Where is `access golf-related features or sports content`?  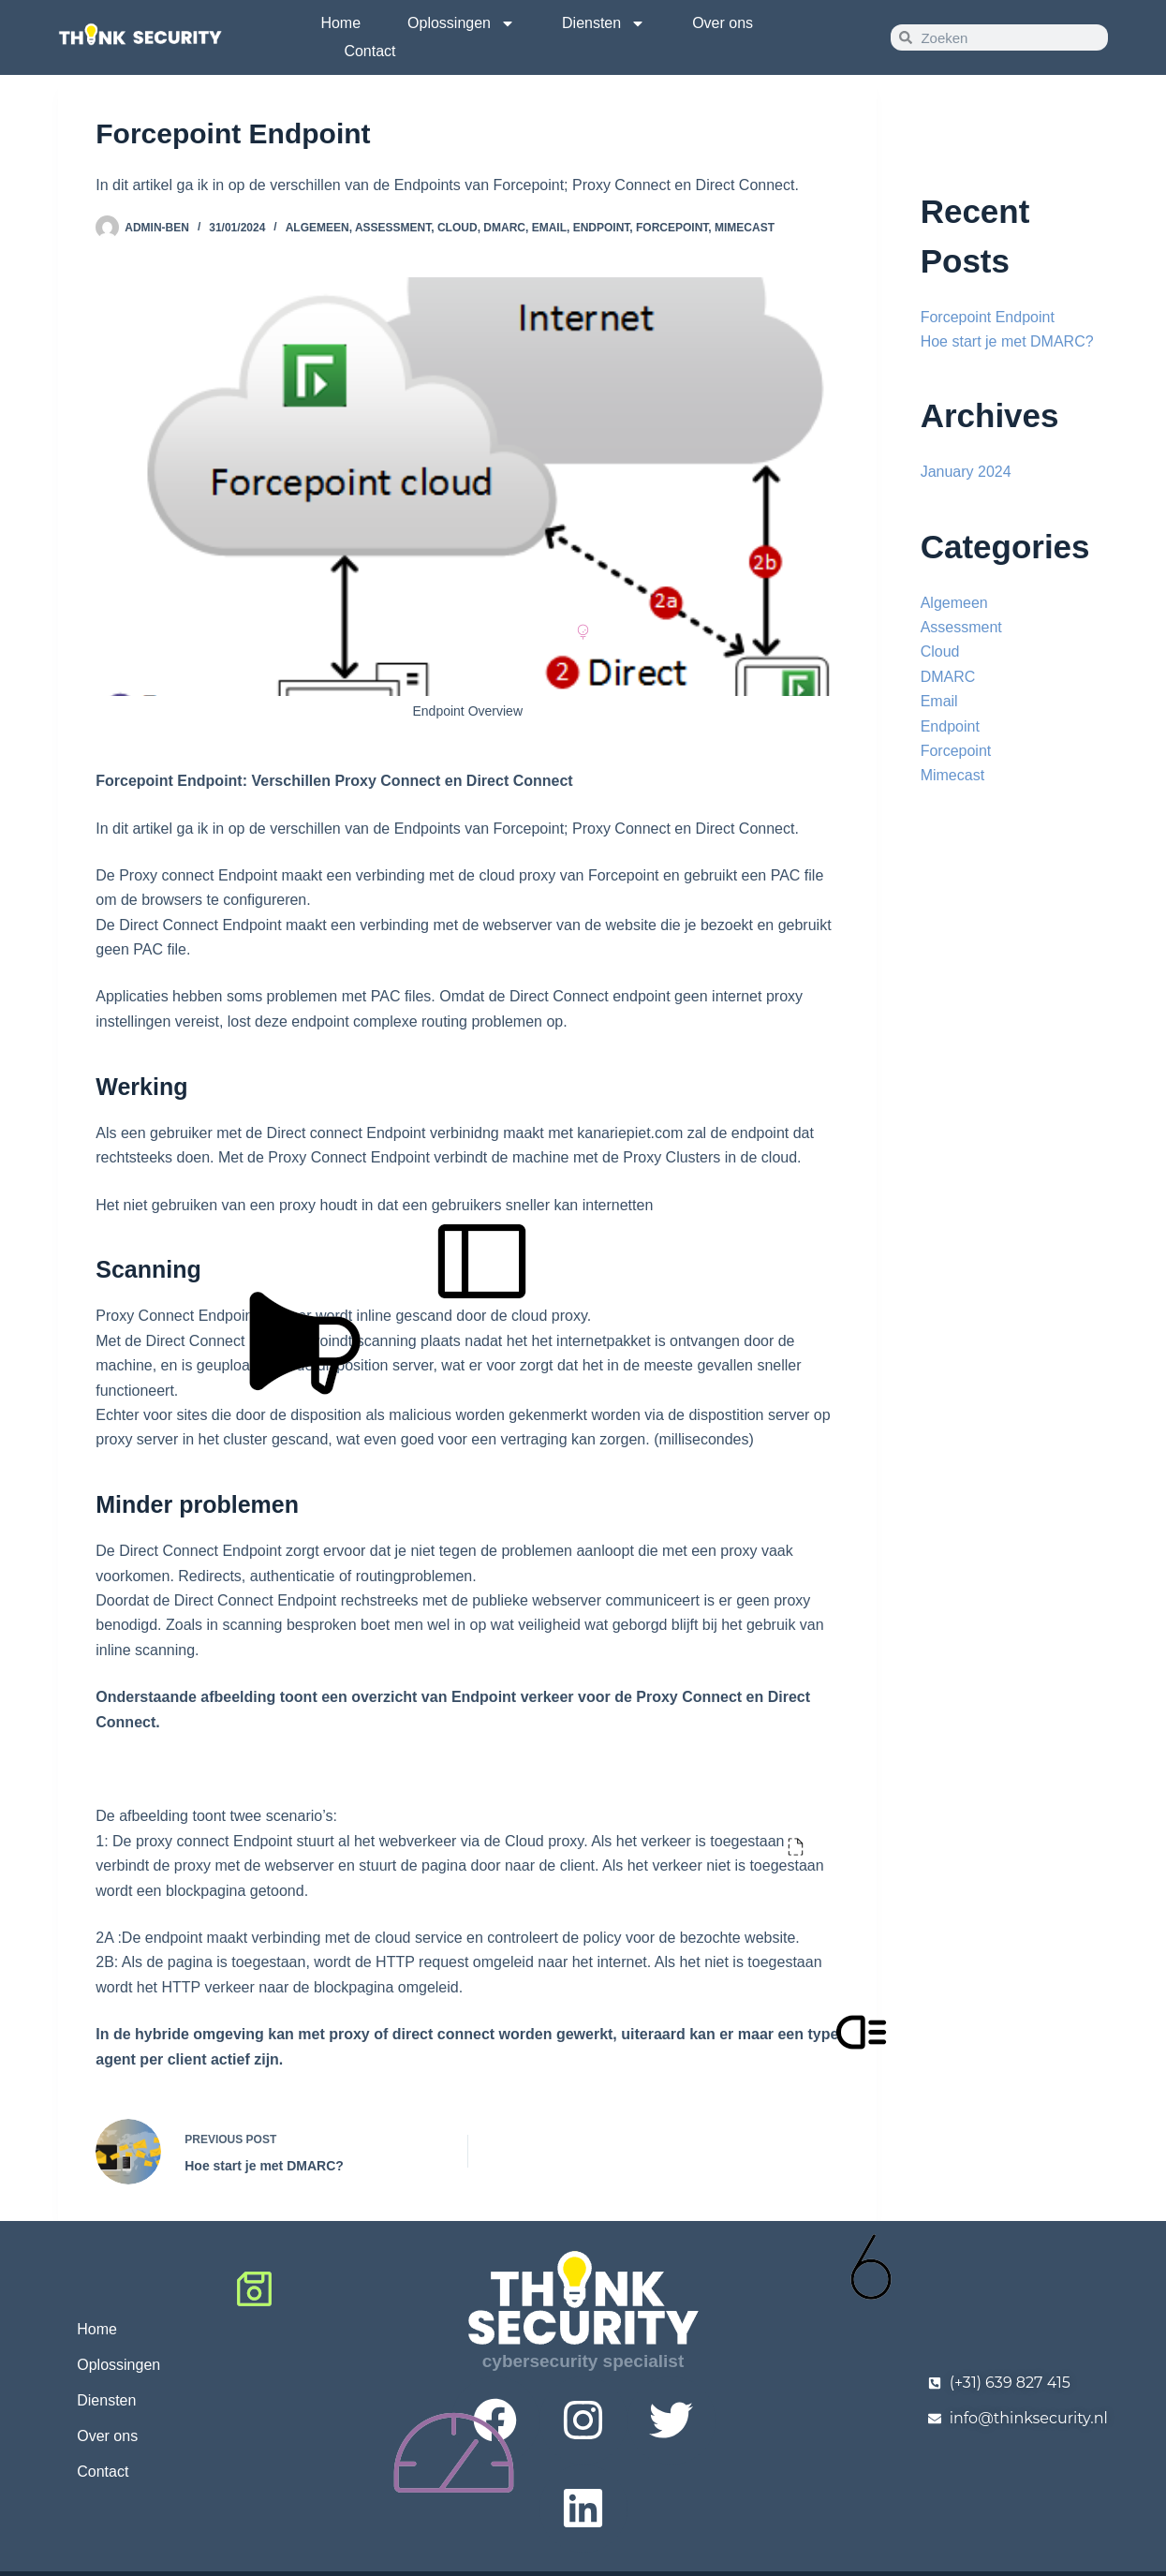 access golf-related features or sports content is located at coordinates (583, 631).